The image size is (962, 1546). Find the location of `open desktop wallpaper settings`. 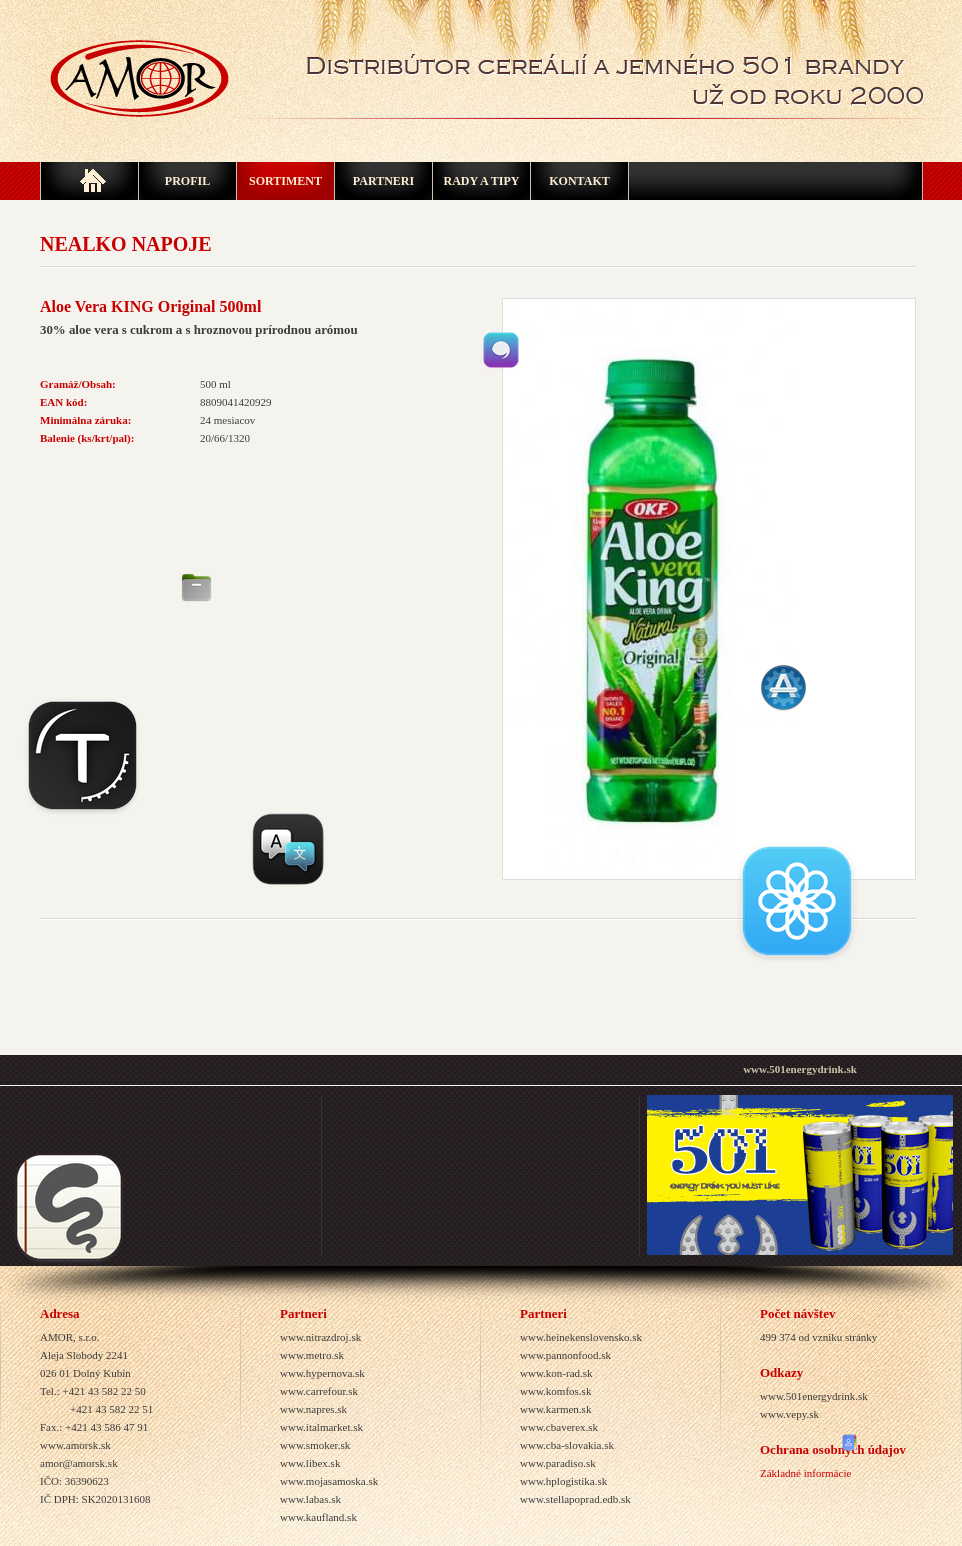

open desktop wallpaper settings is located at coordinates (797, 903).